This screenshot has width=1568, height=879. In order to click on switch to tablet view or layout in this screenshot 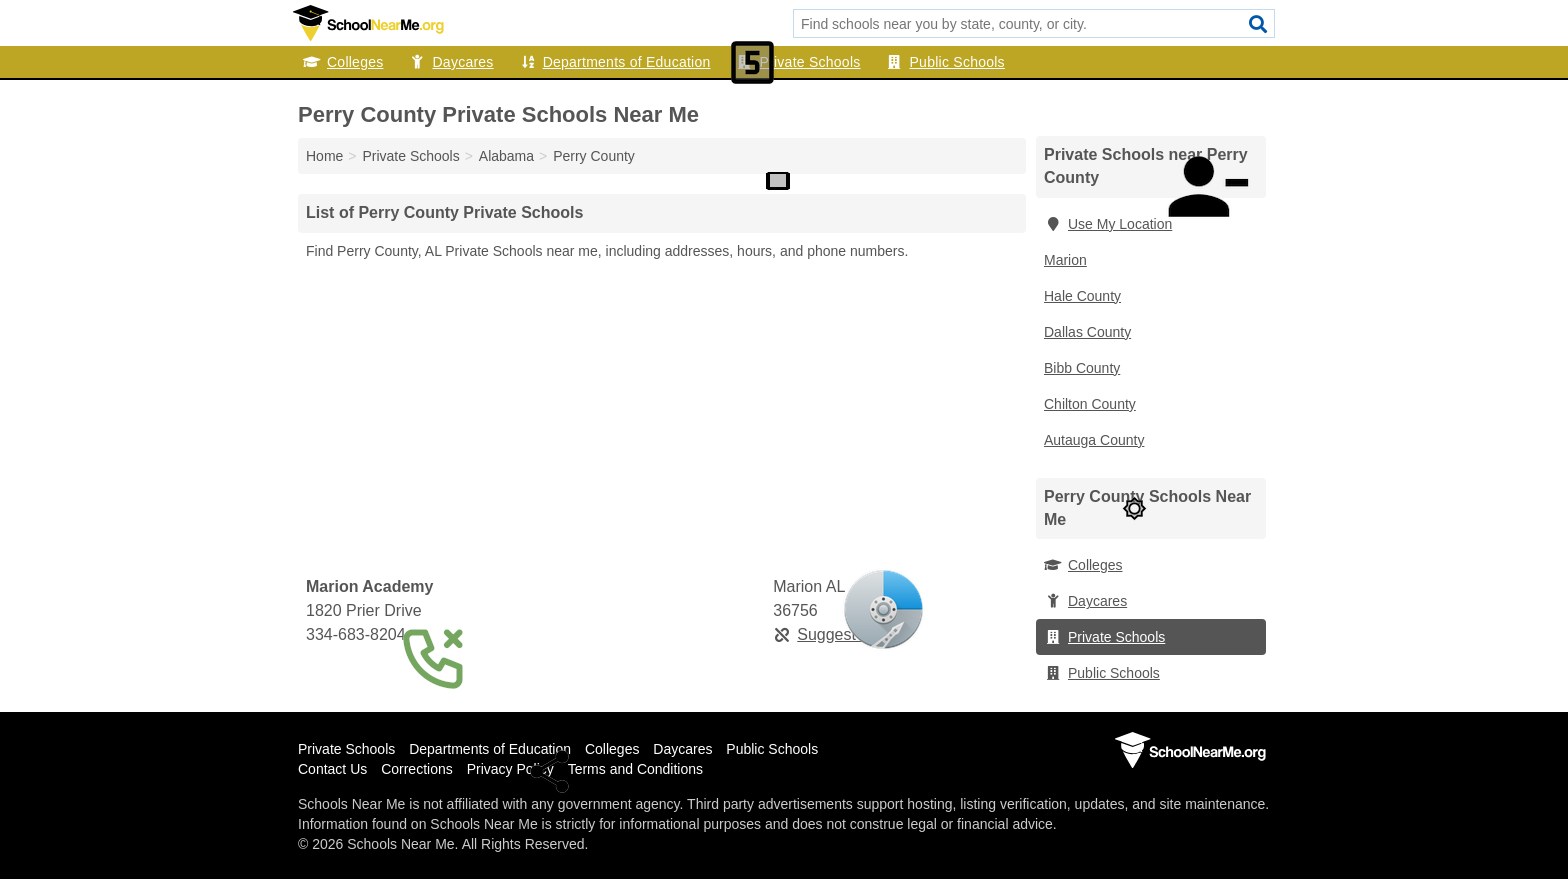, I will do `click(778, 181)`.